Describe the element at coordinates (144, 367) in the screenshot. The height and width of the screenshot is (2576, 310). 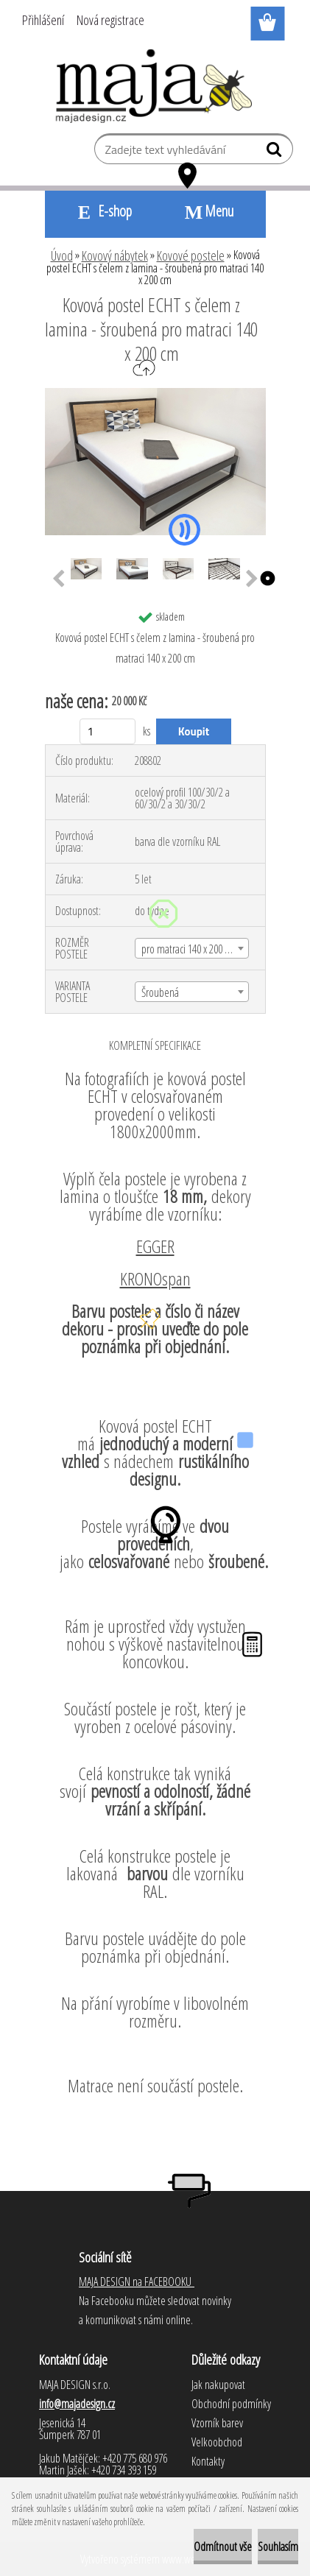
I see `upload file to cloud storage` at that location.